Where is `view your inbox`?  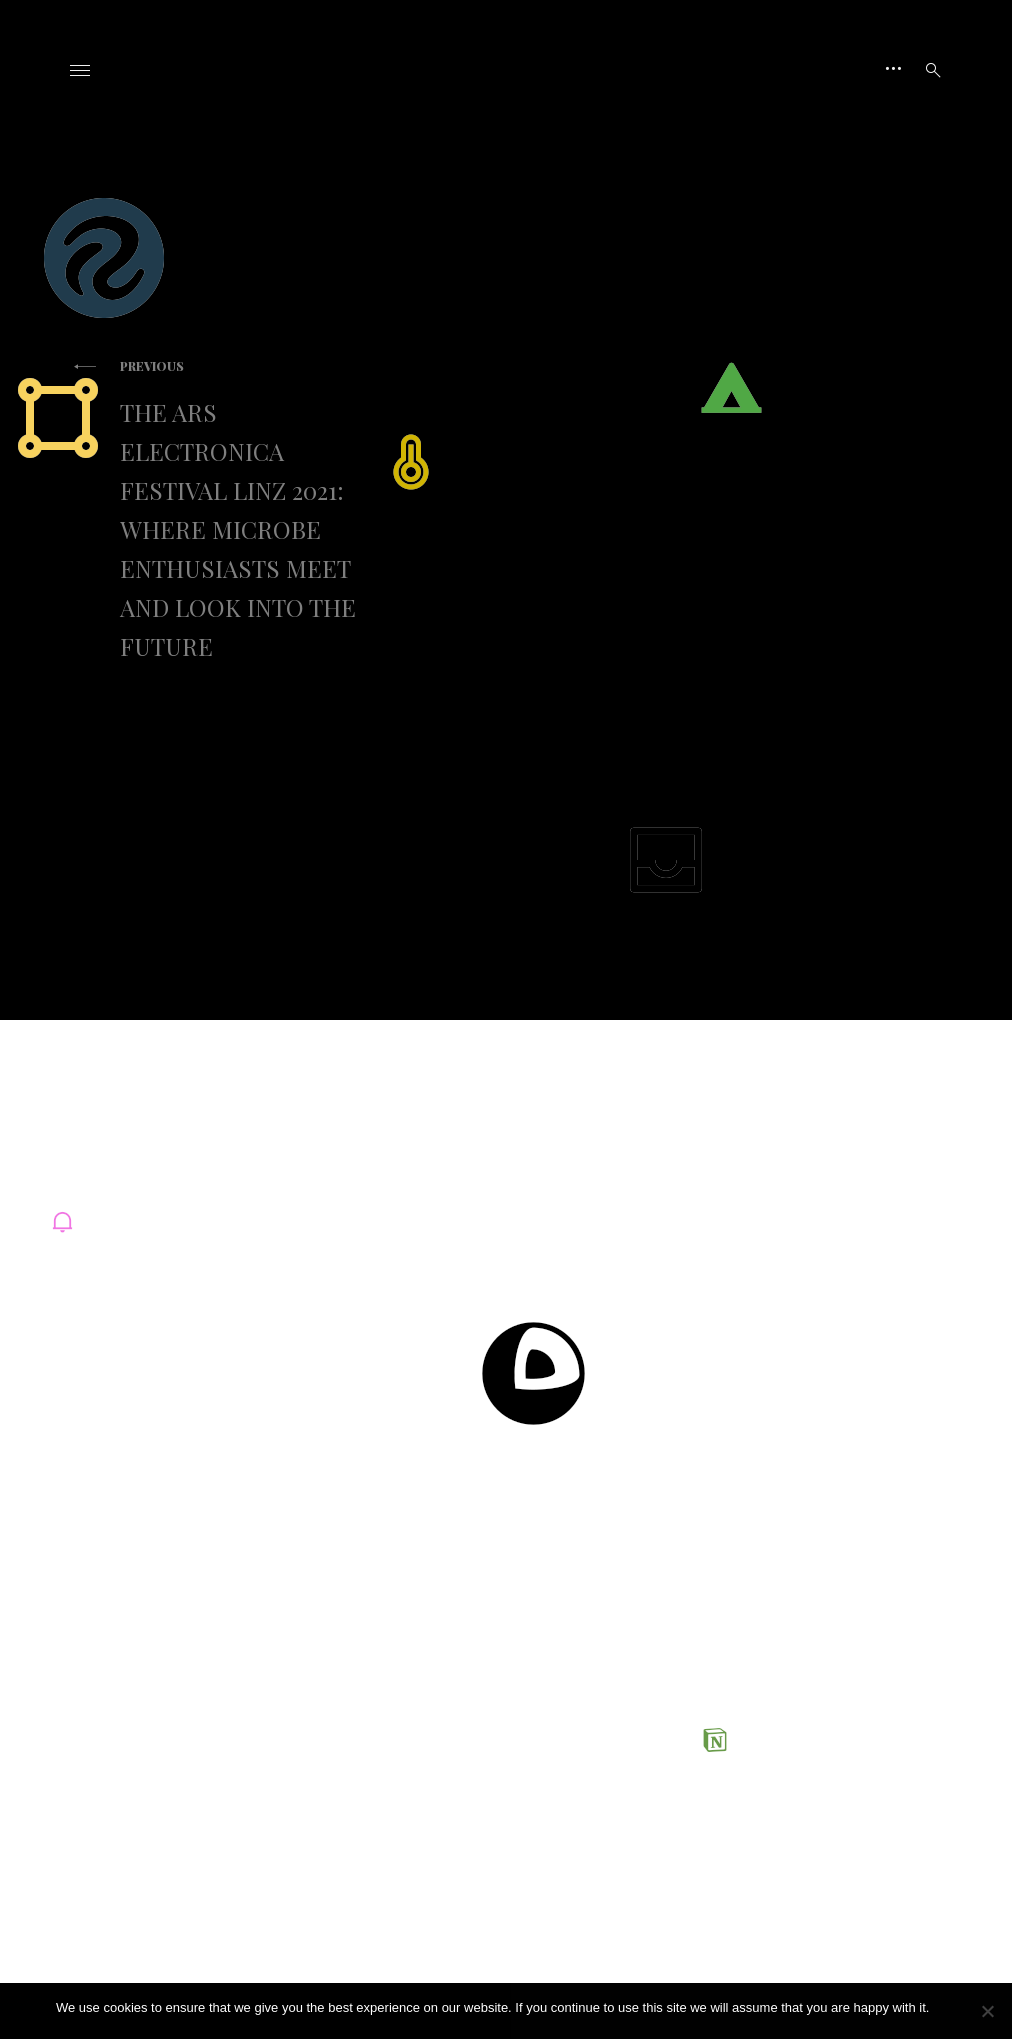
view your inbox is located at coordinates (666, 860).